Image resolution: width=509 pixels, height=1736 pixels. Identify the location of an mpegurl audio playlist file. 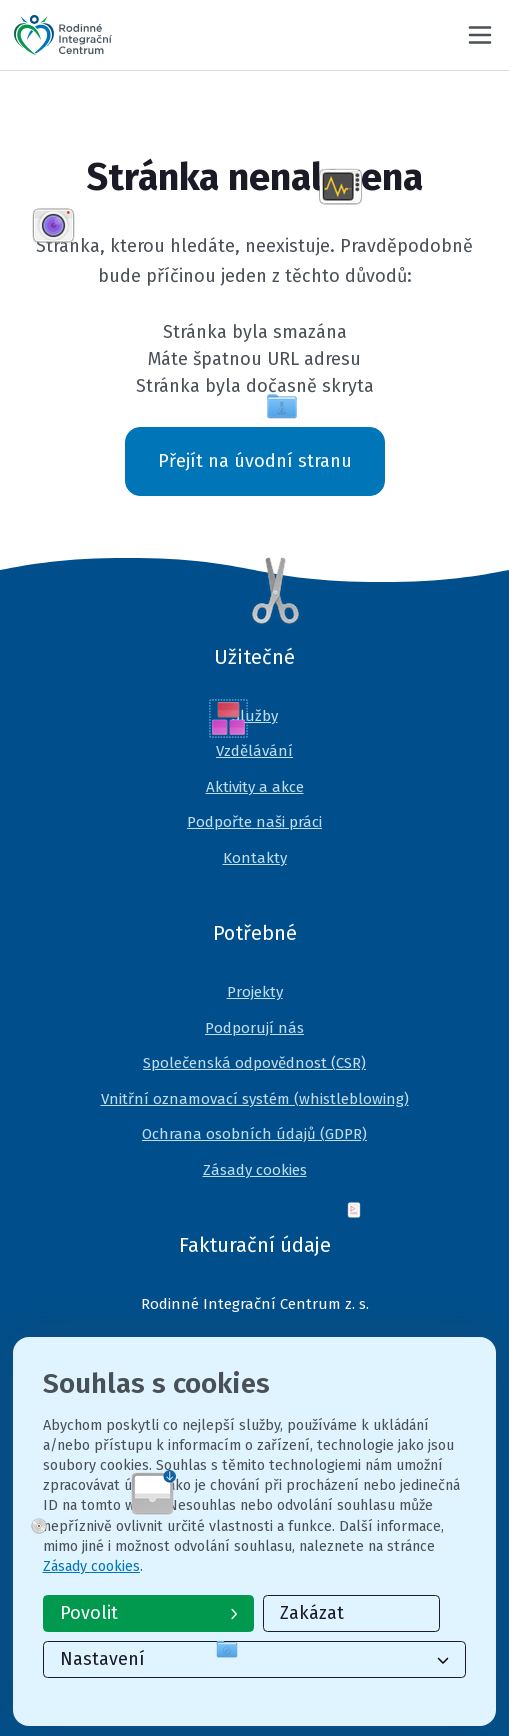
(354, 1210).